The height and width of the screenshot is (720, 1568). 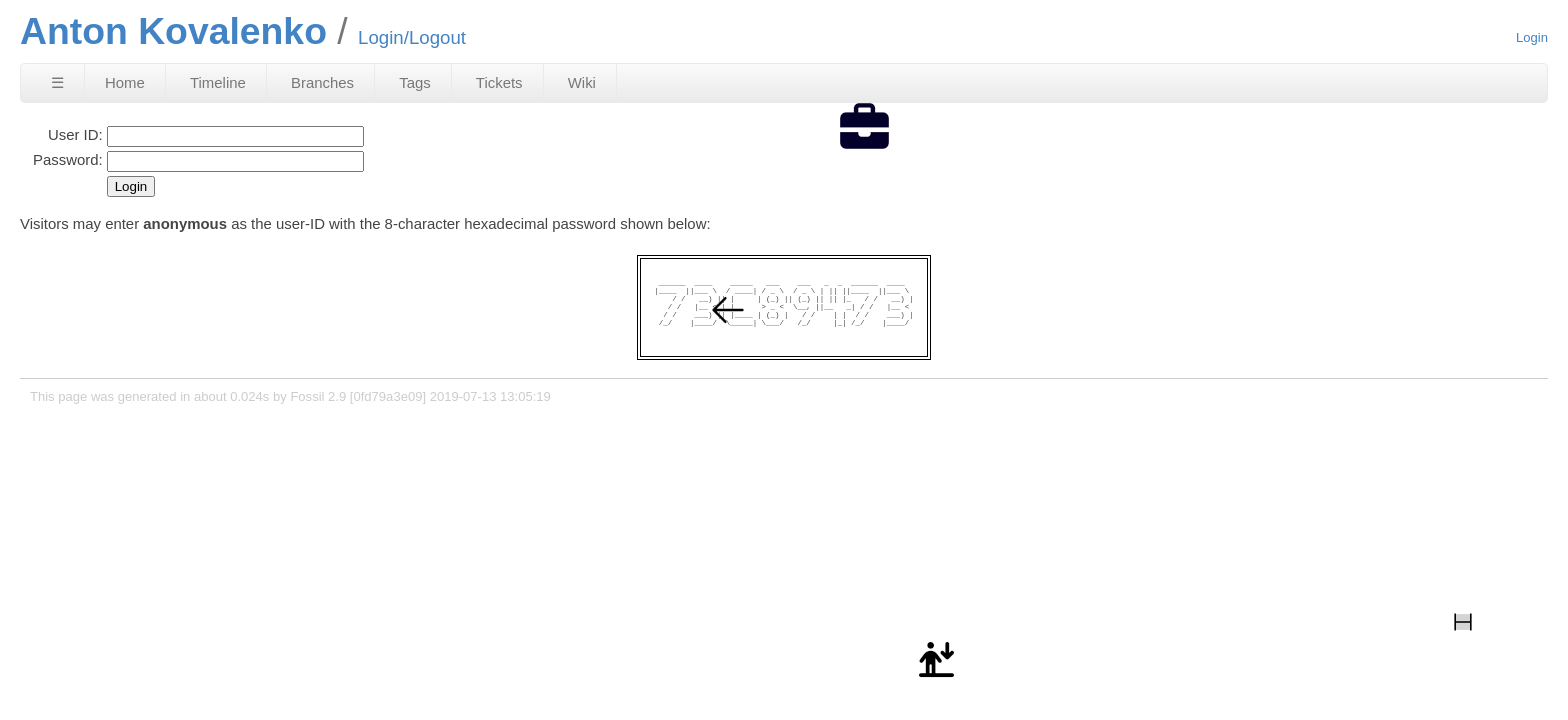 I want to click on download user profile, so click(x=936, y=659).